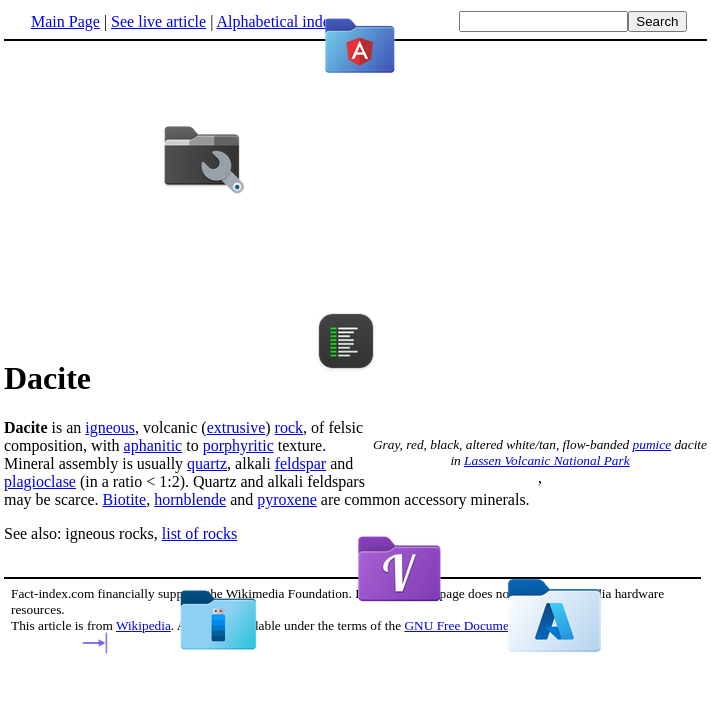 The height and width of the screenshot is (720, 711). What do you see at coordinates (399, 571) in the screenshot?
I see `open folder containing vala programming files` at bounding box center [399, 571].